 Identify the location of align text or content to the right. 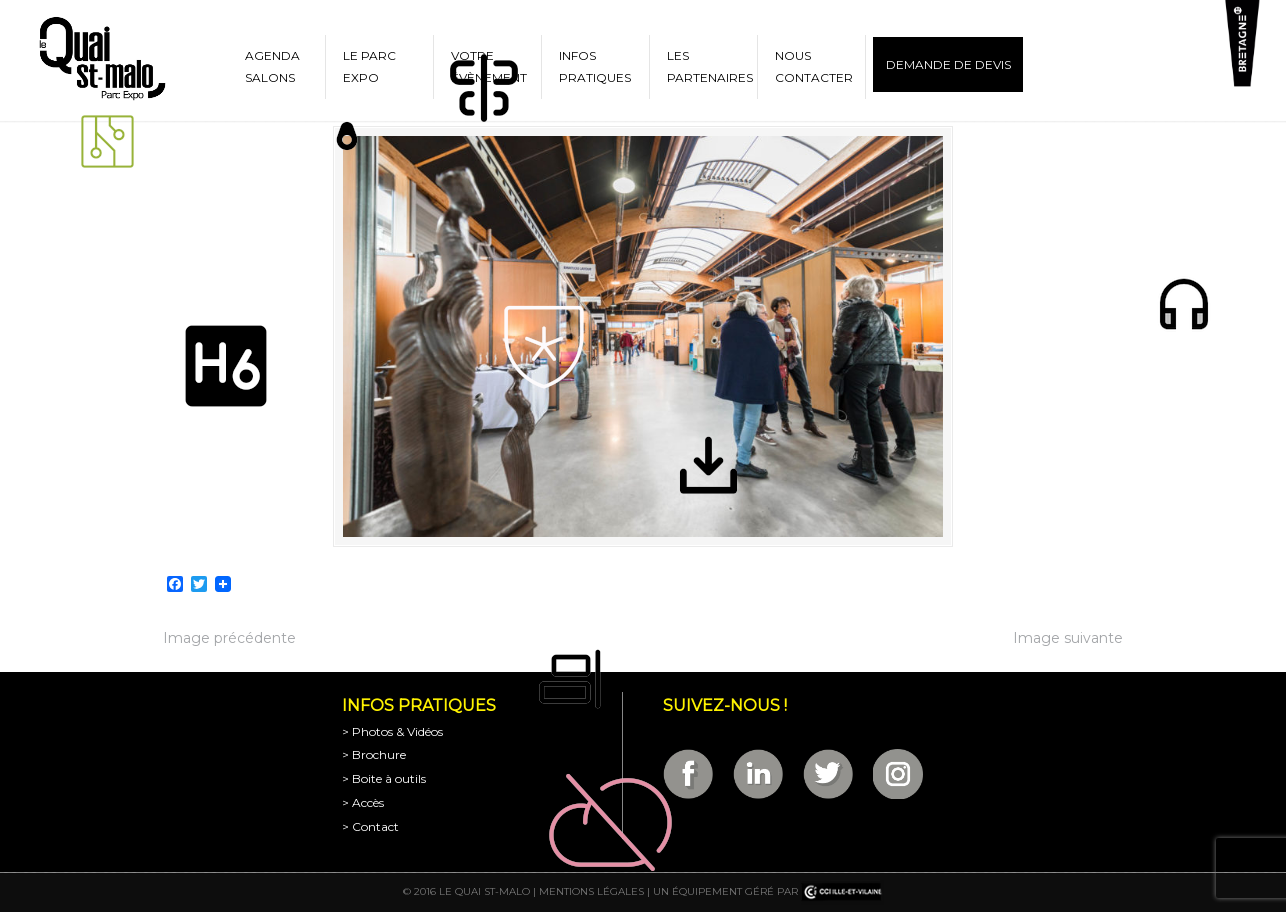
(571, 679).